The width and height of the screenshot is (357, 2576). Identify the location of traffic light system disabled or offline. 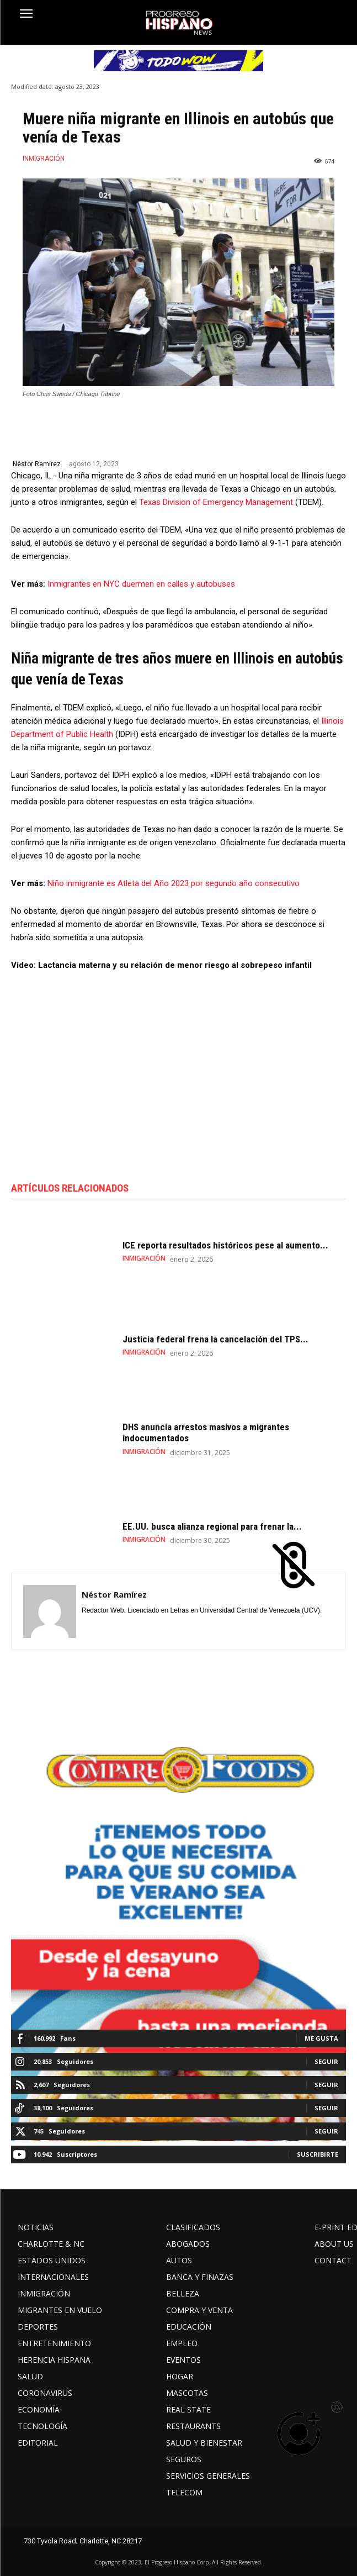
(294, 1565).